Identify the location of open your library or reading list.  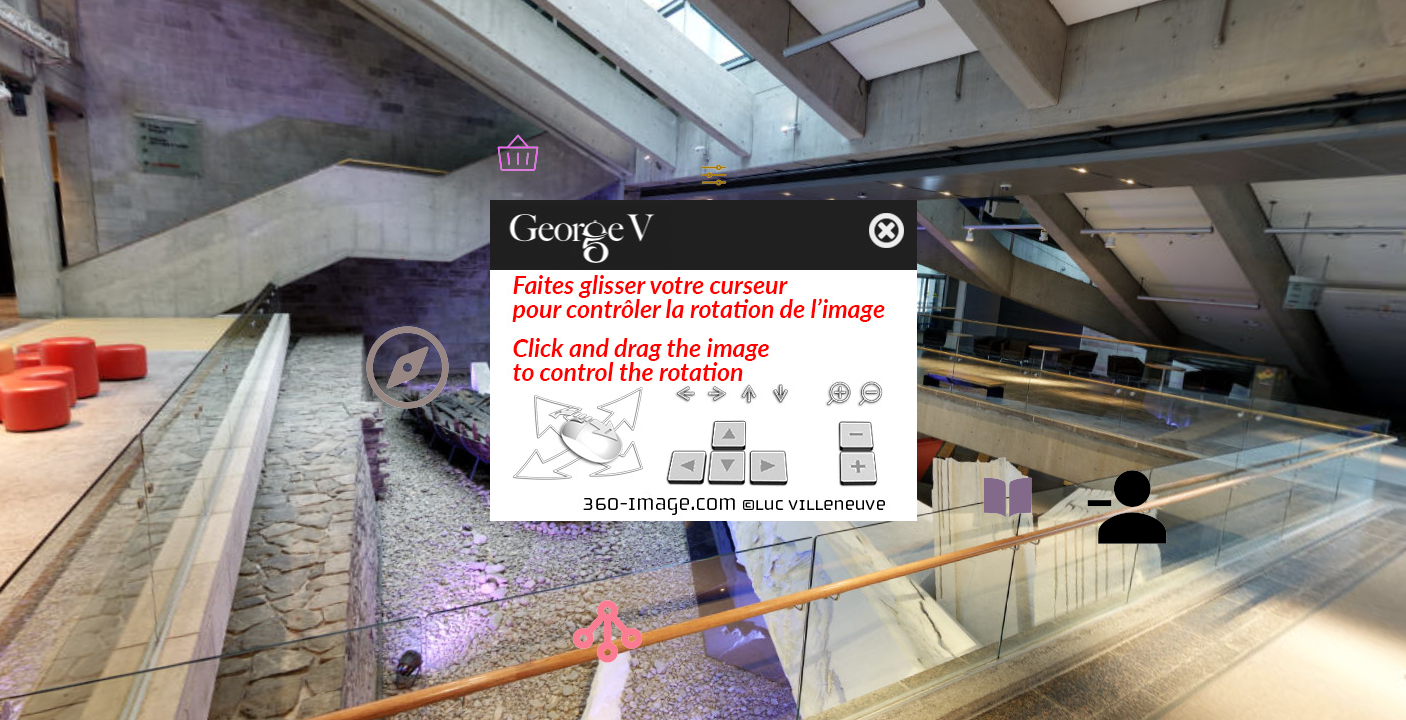
(1007, 498).